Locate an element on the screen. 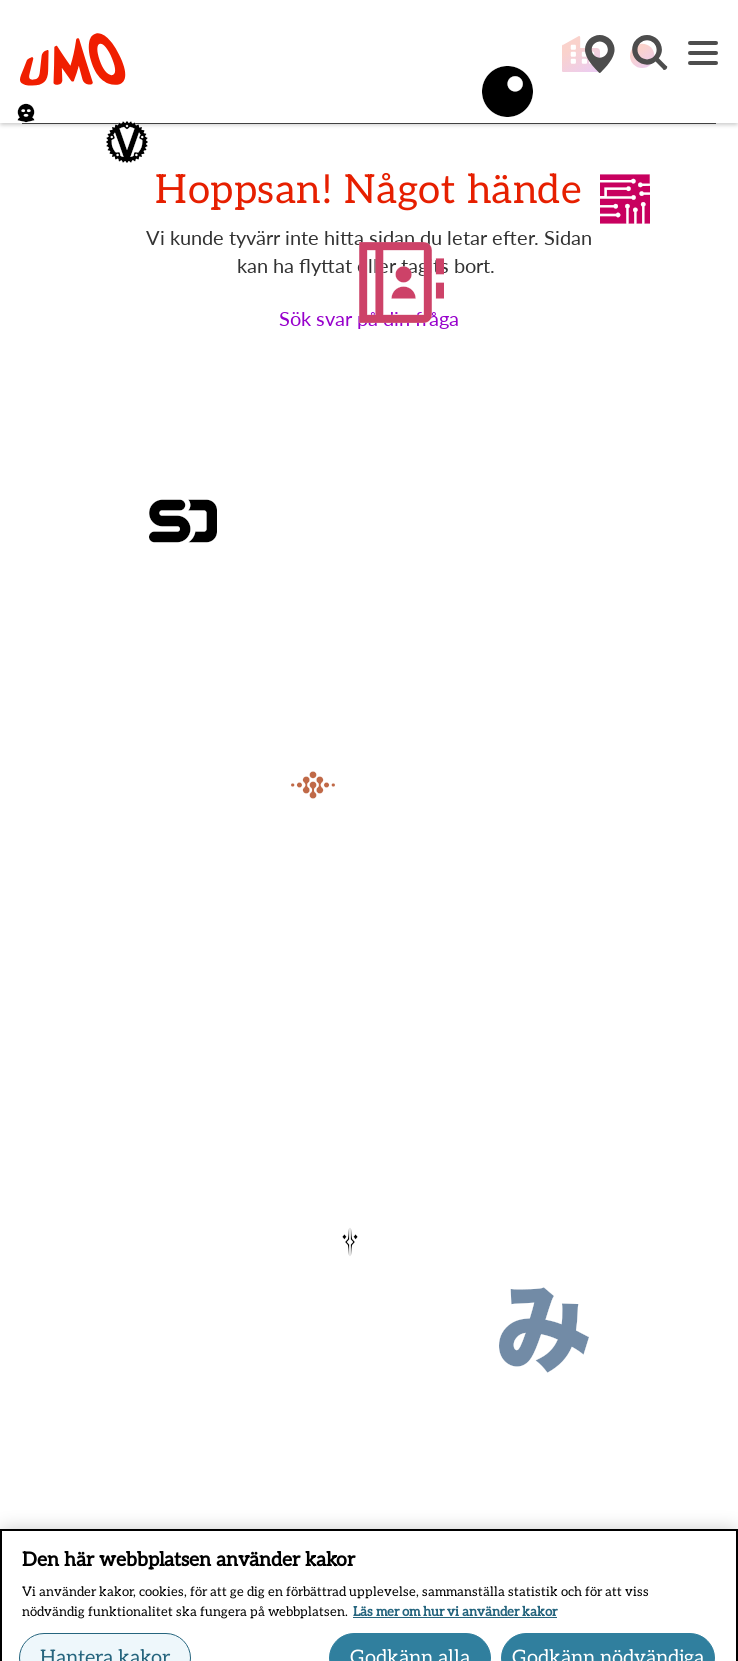 The width and height of the screenshot is (738, 1661). open the Mihon manga reader app is located at coordinates (544, 1330).